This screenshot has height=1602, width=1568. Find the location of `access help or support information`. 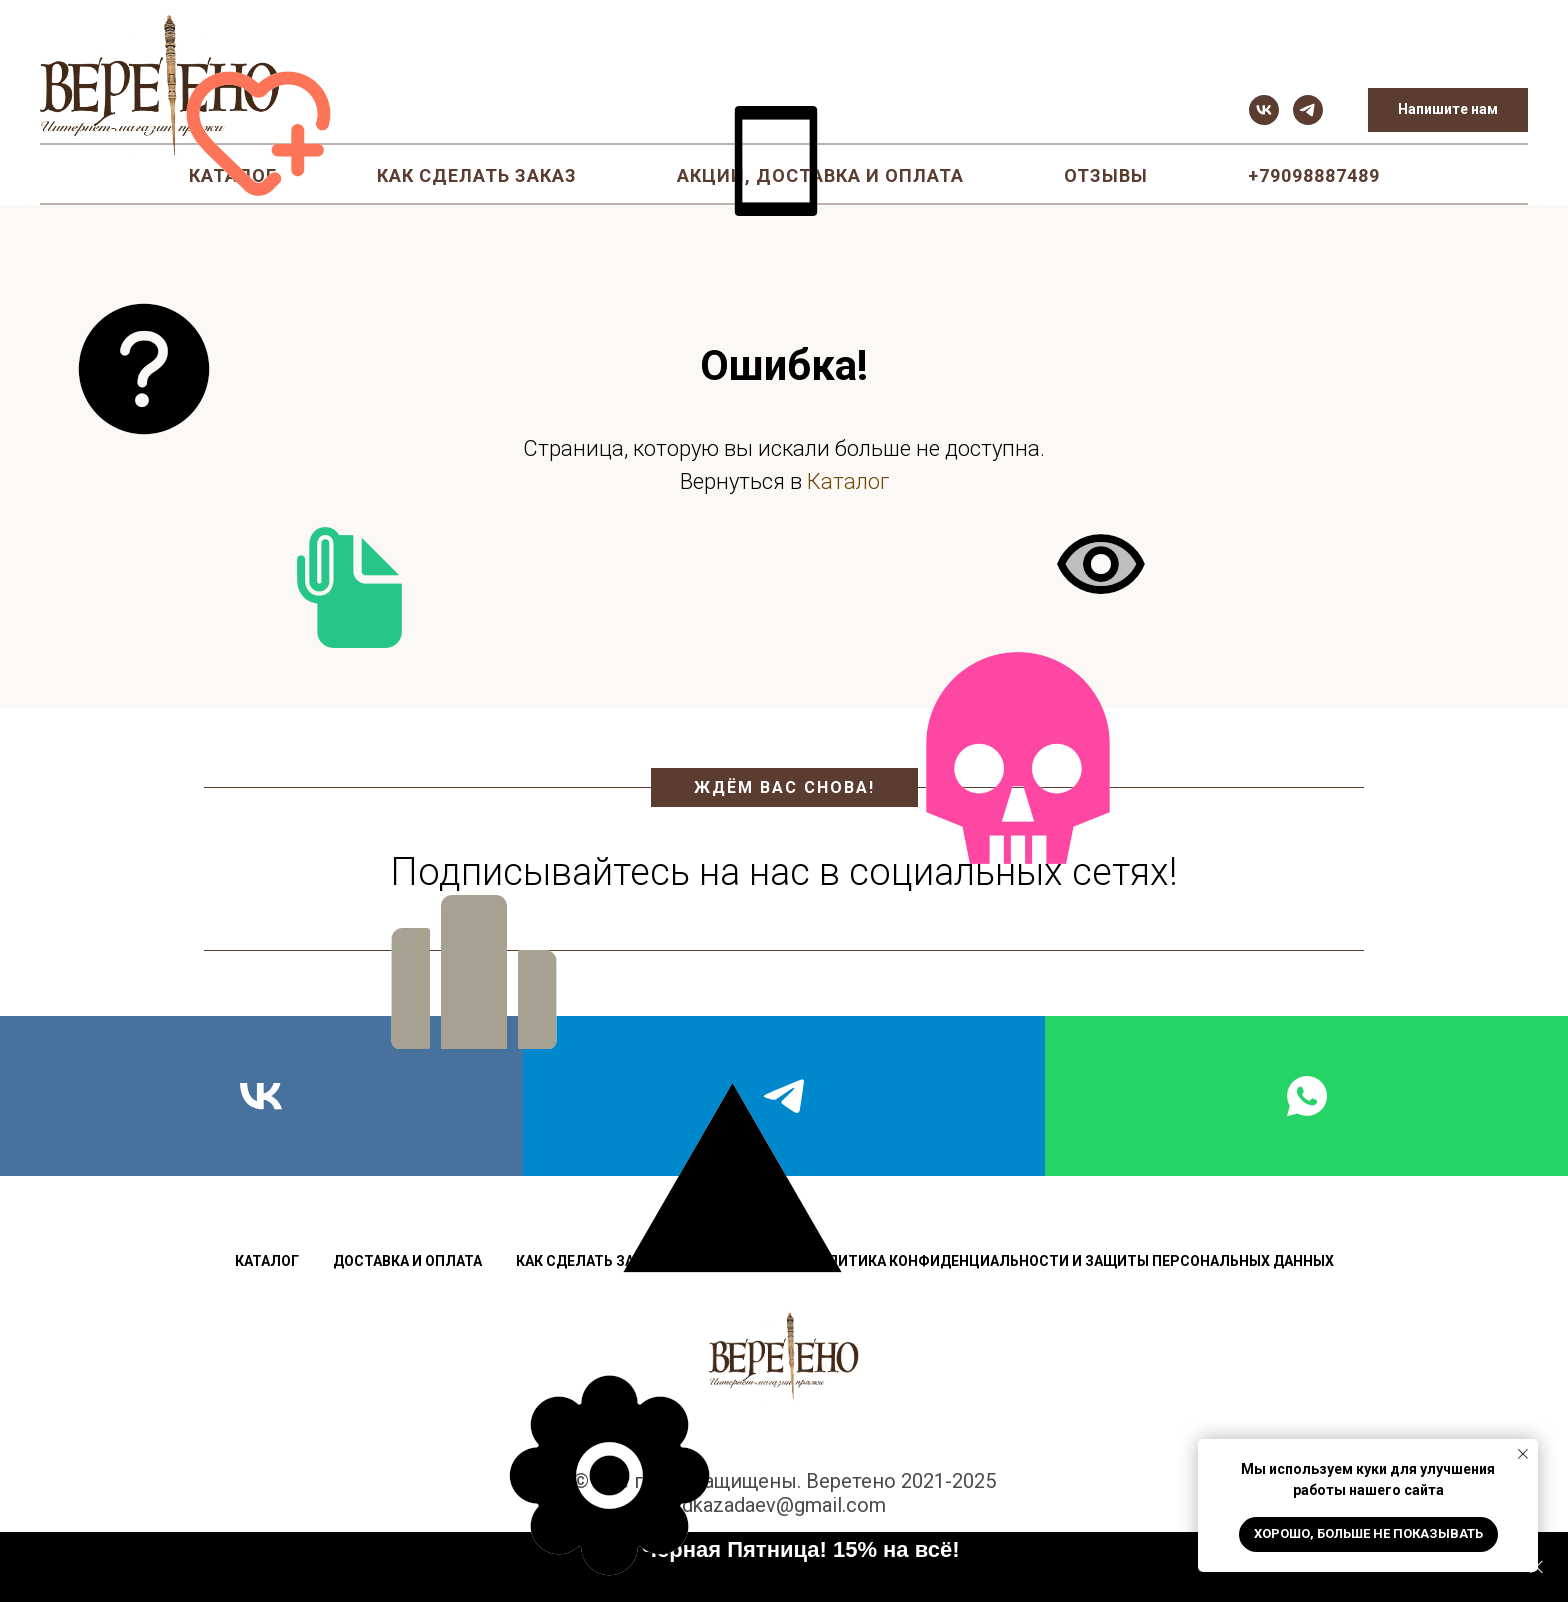

access help or support information is located at coordinates (144, 369).